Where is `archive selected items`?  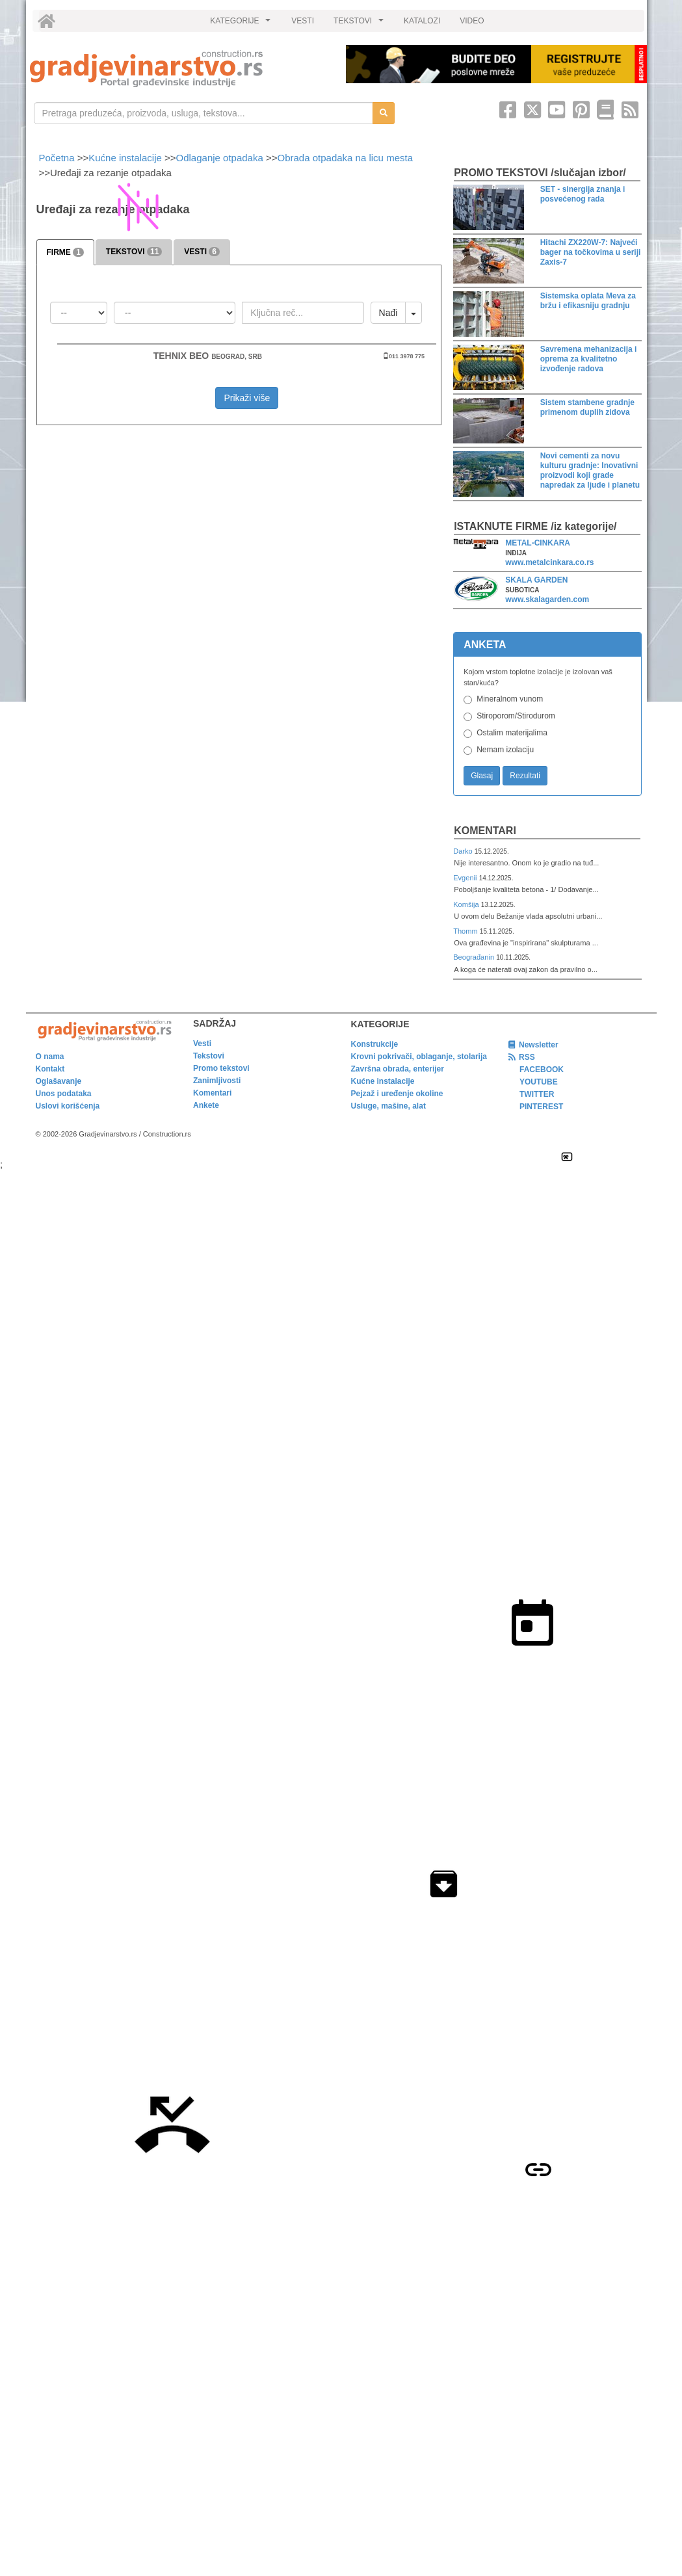
archive selected items is located at coordinates (443, 1884).